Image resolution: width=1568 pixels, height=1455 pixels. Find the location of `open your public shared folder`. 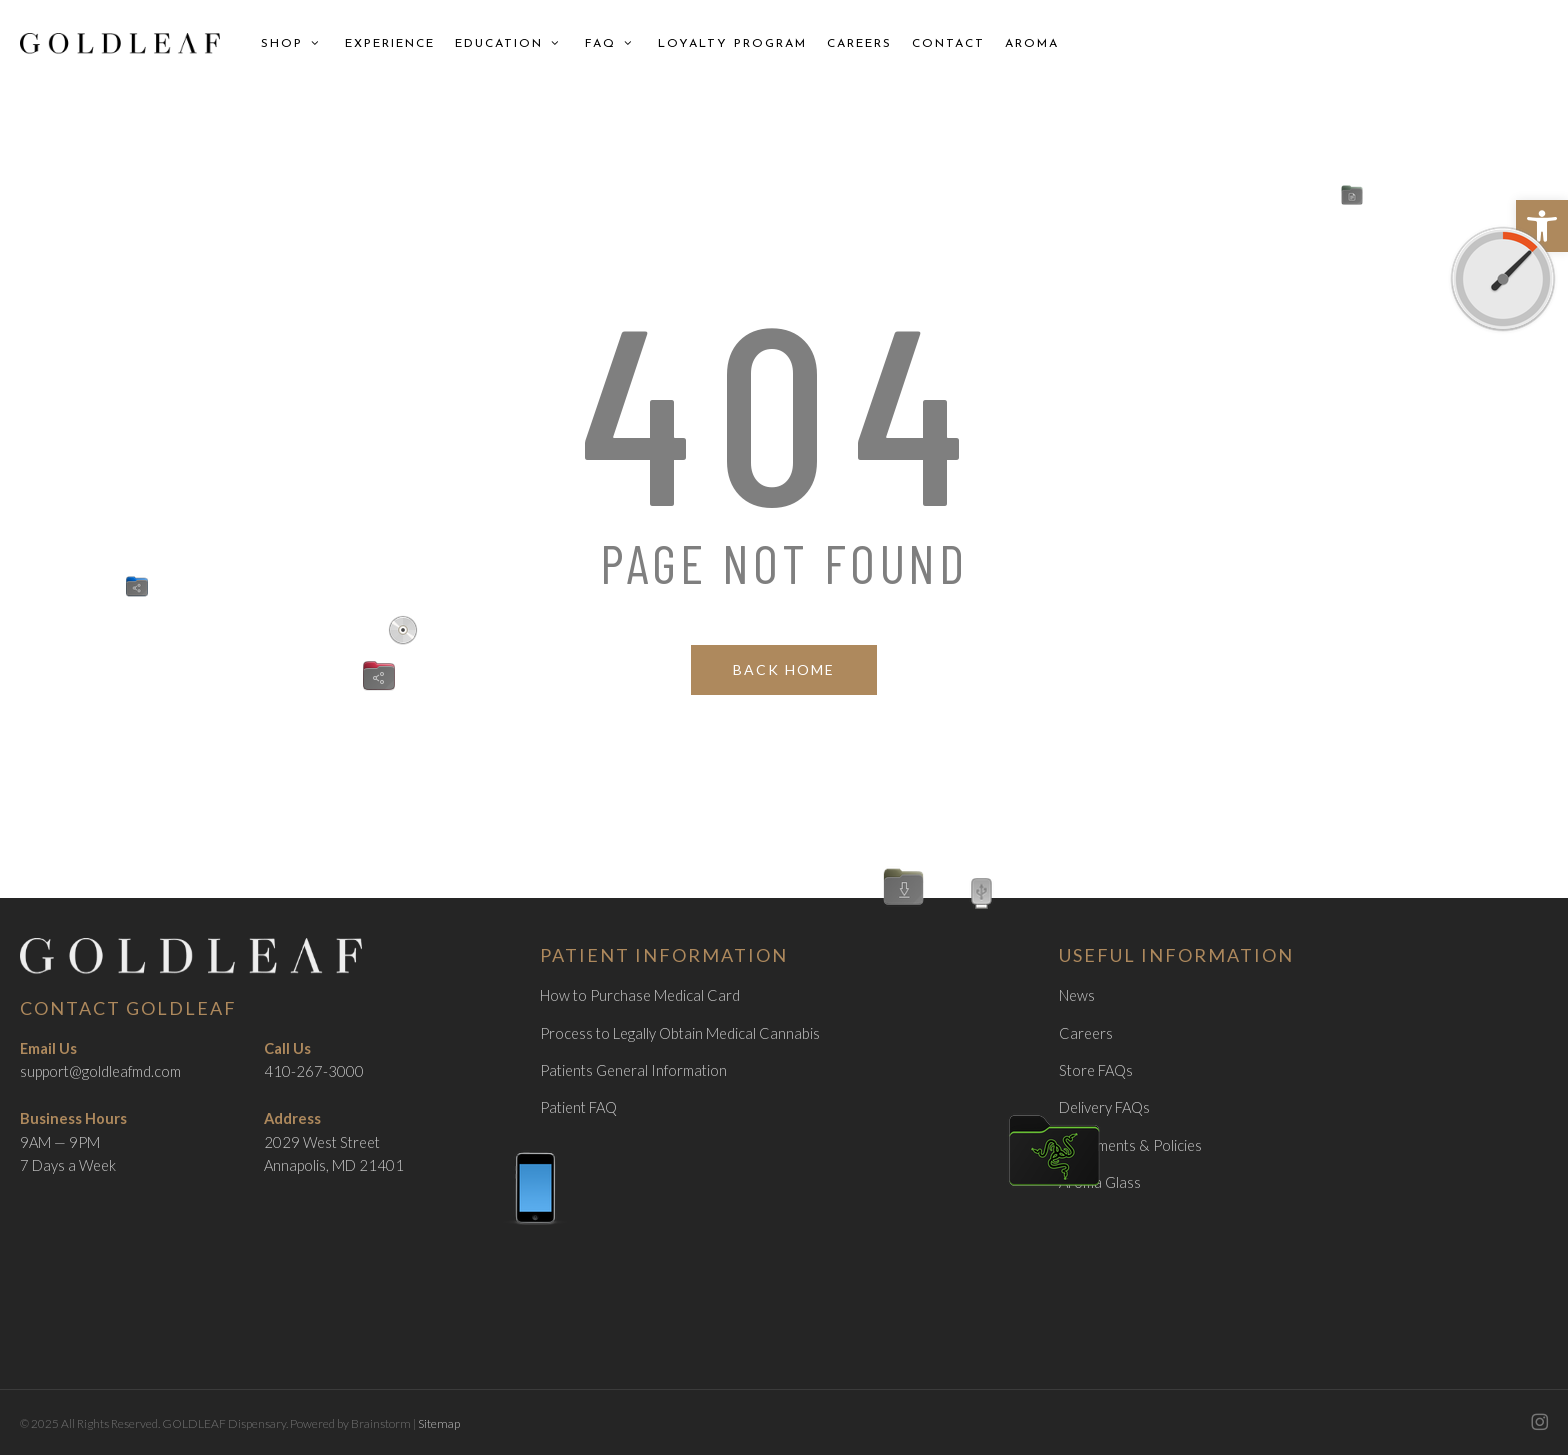

open your public shared folder is located at coordinates (379, 675).